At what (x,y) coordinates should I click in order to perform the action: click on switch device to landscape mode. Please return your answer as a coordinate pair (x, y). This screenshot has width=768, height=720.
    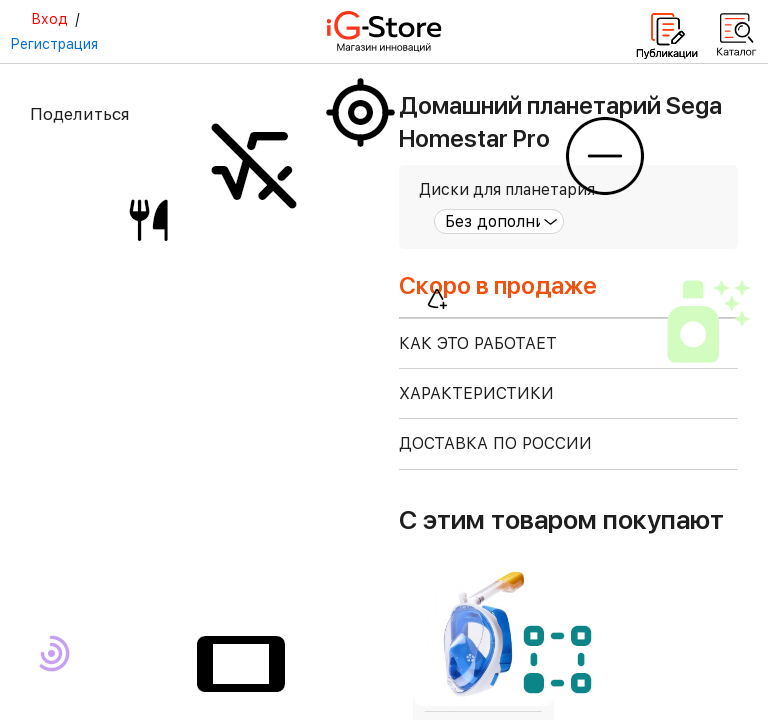
    Looking at the image, I should click on (241, 664).